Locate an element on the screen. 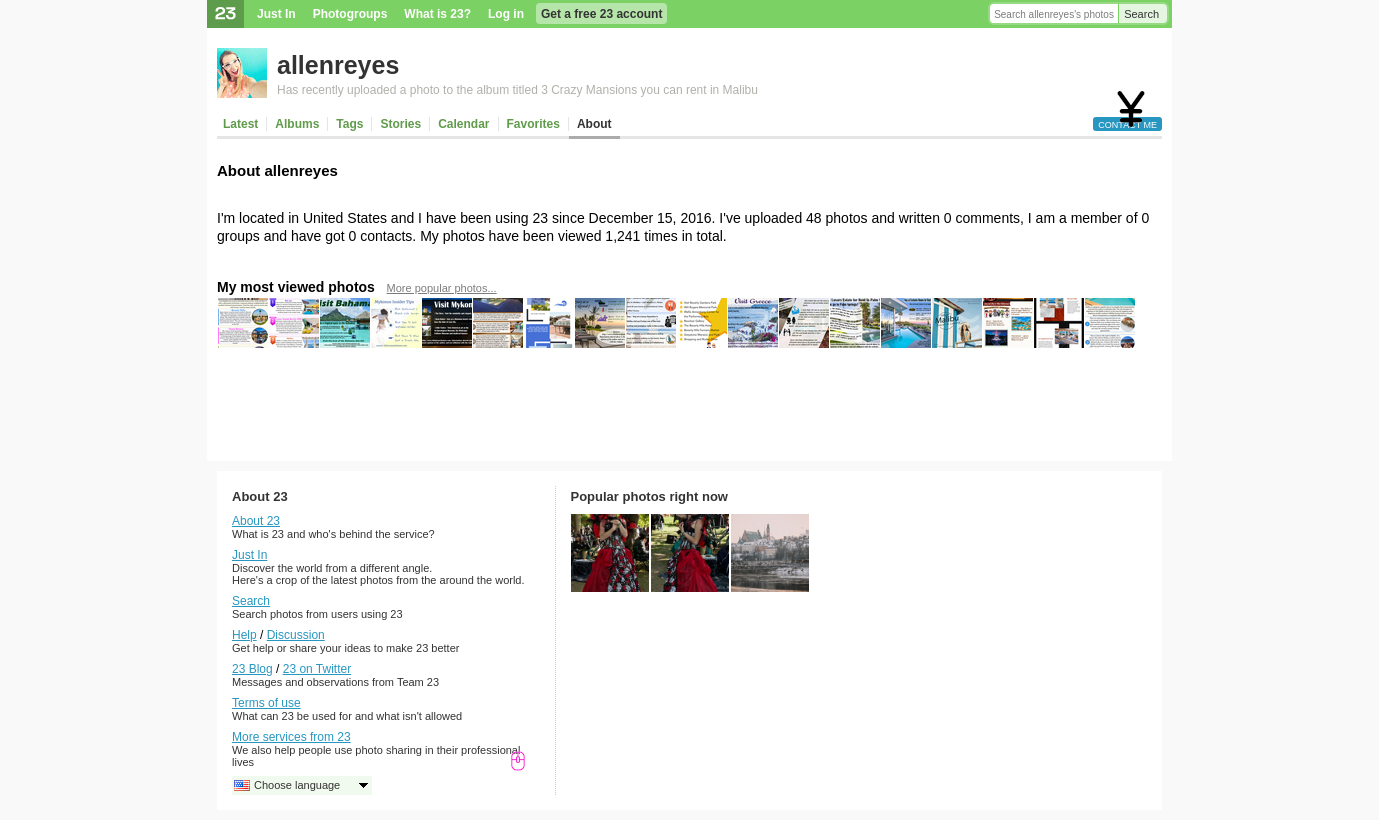 The image size is (1379, 820). select Japanese yen as currency is located at coordinates (1131, 109).